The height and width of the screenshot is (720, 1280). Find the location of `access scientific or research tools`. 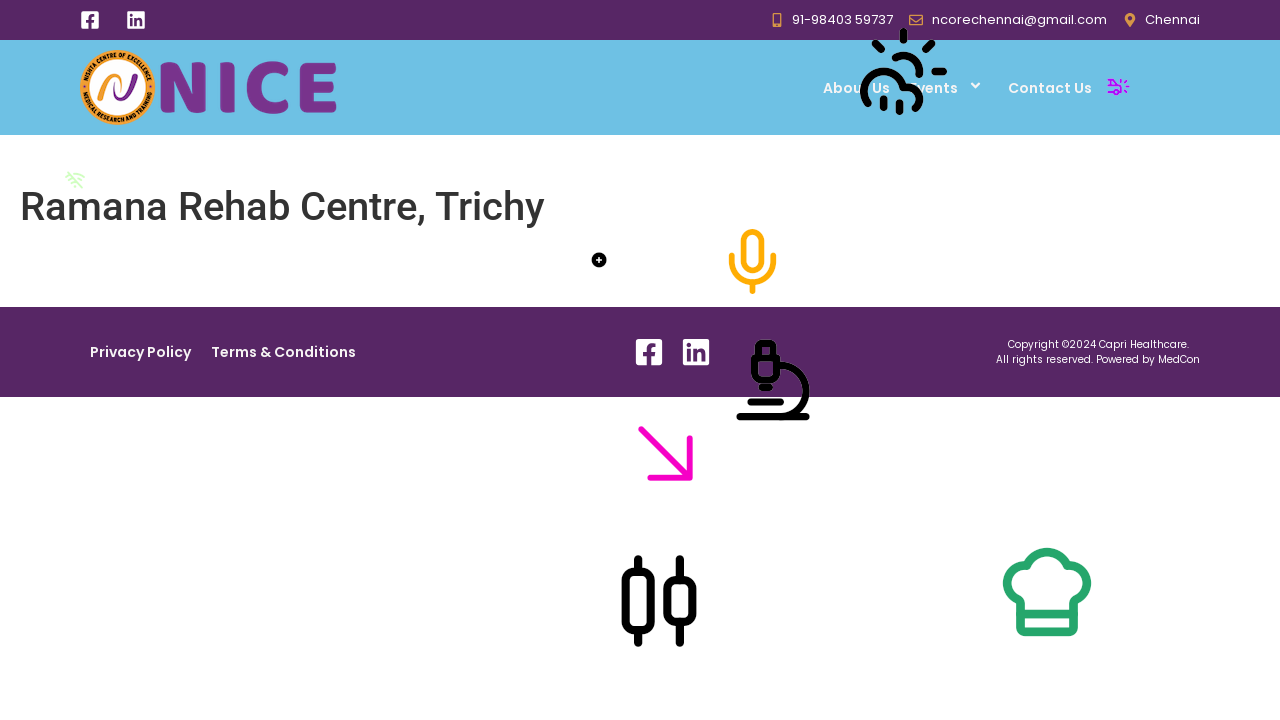

access scientific or research tools is located at coordinates (773, 380).